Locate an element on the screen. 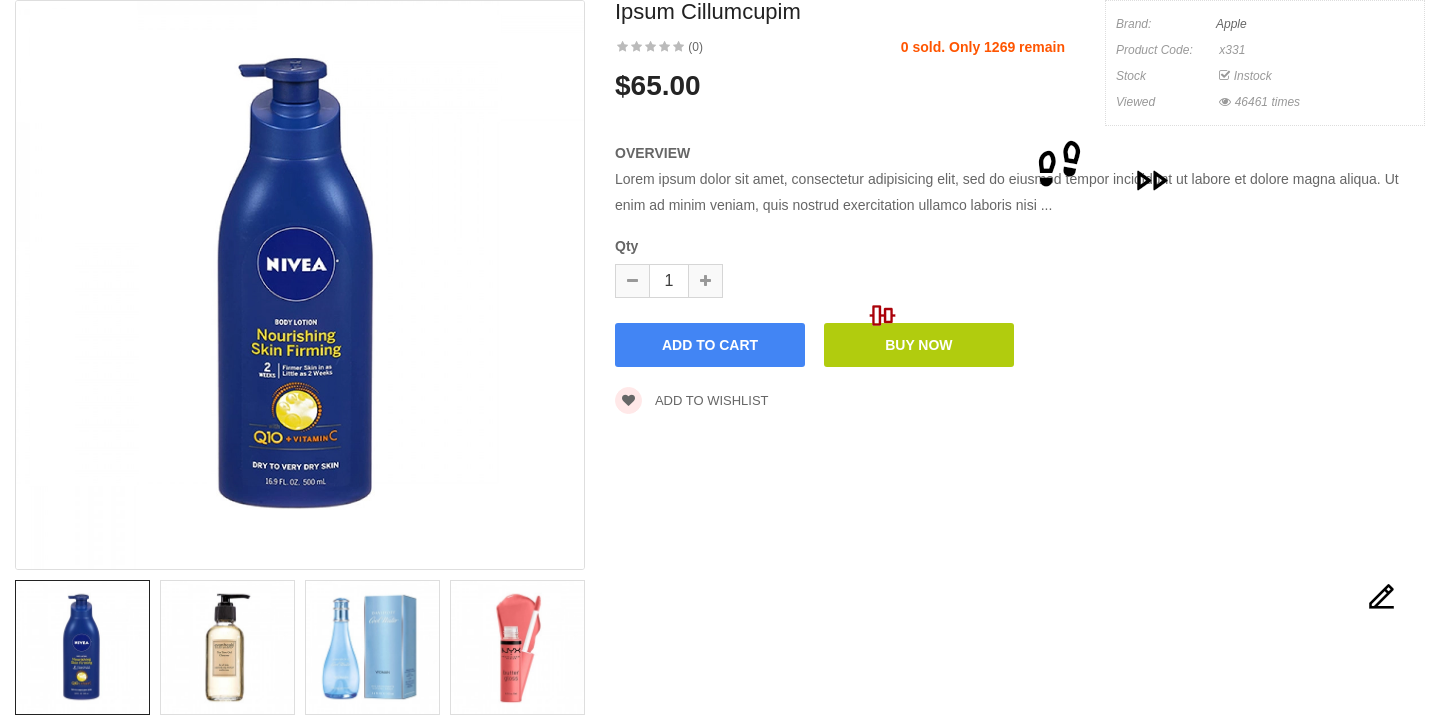 The width and height of the screenshot is (1440, 720). fast forward or skip ahead in media playback is located at coordinates (1151, 180).